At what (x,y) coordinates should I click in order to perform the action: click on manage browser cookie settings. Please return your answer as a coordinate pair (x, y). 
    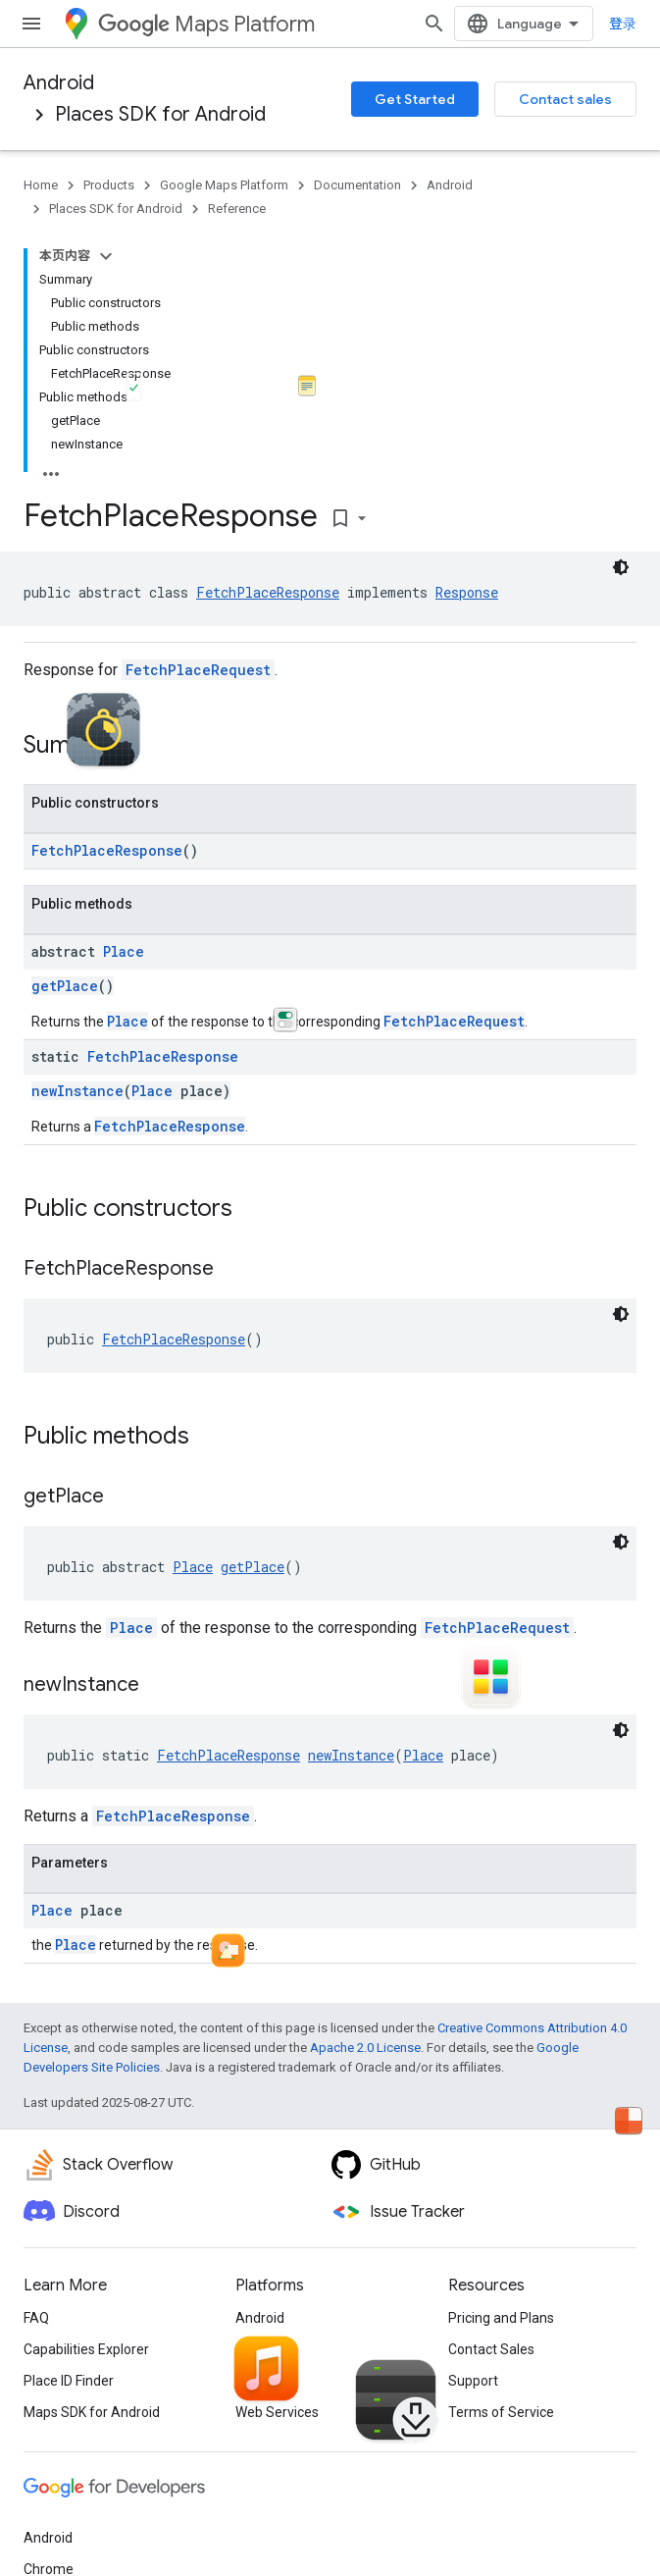
    Looking at the image, I should click on (103, 729).